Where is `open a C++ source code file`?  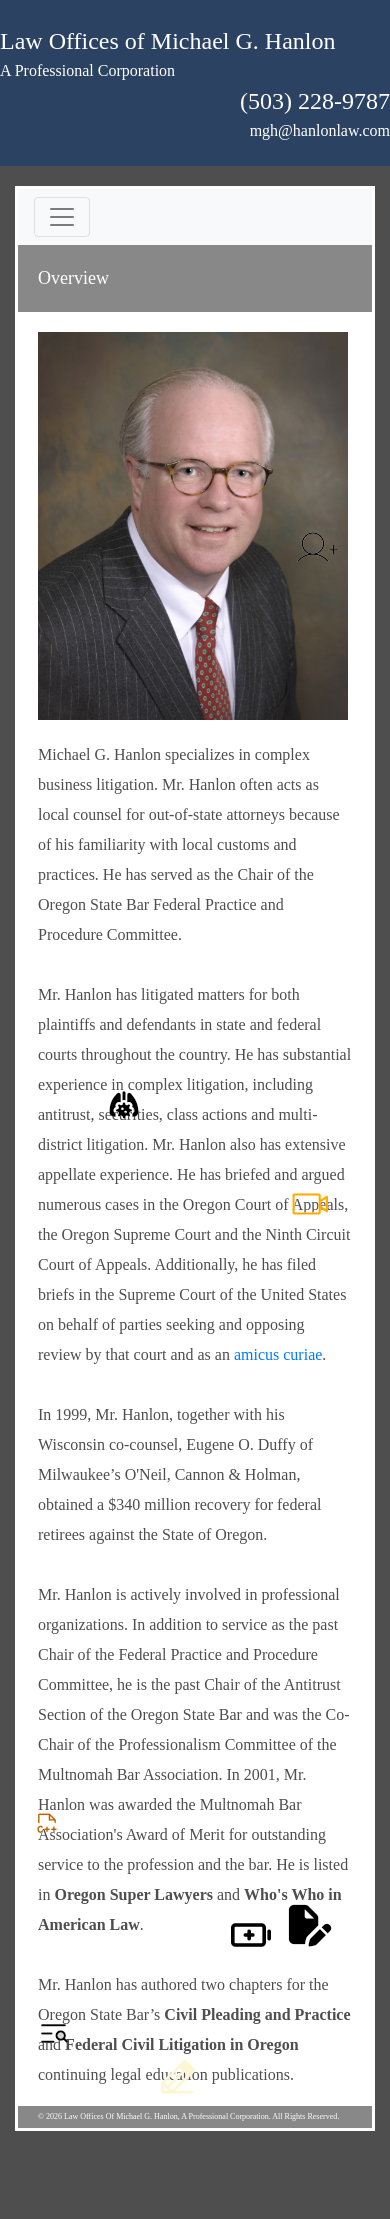
open a C++ source code file is located at coordinates (47, 1824).